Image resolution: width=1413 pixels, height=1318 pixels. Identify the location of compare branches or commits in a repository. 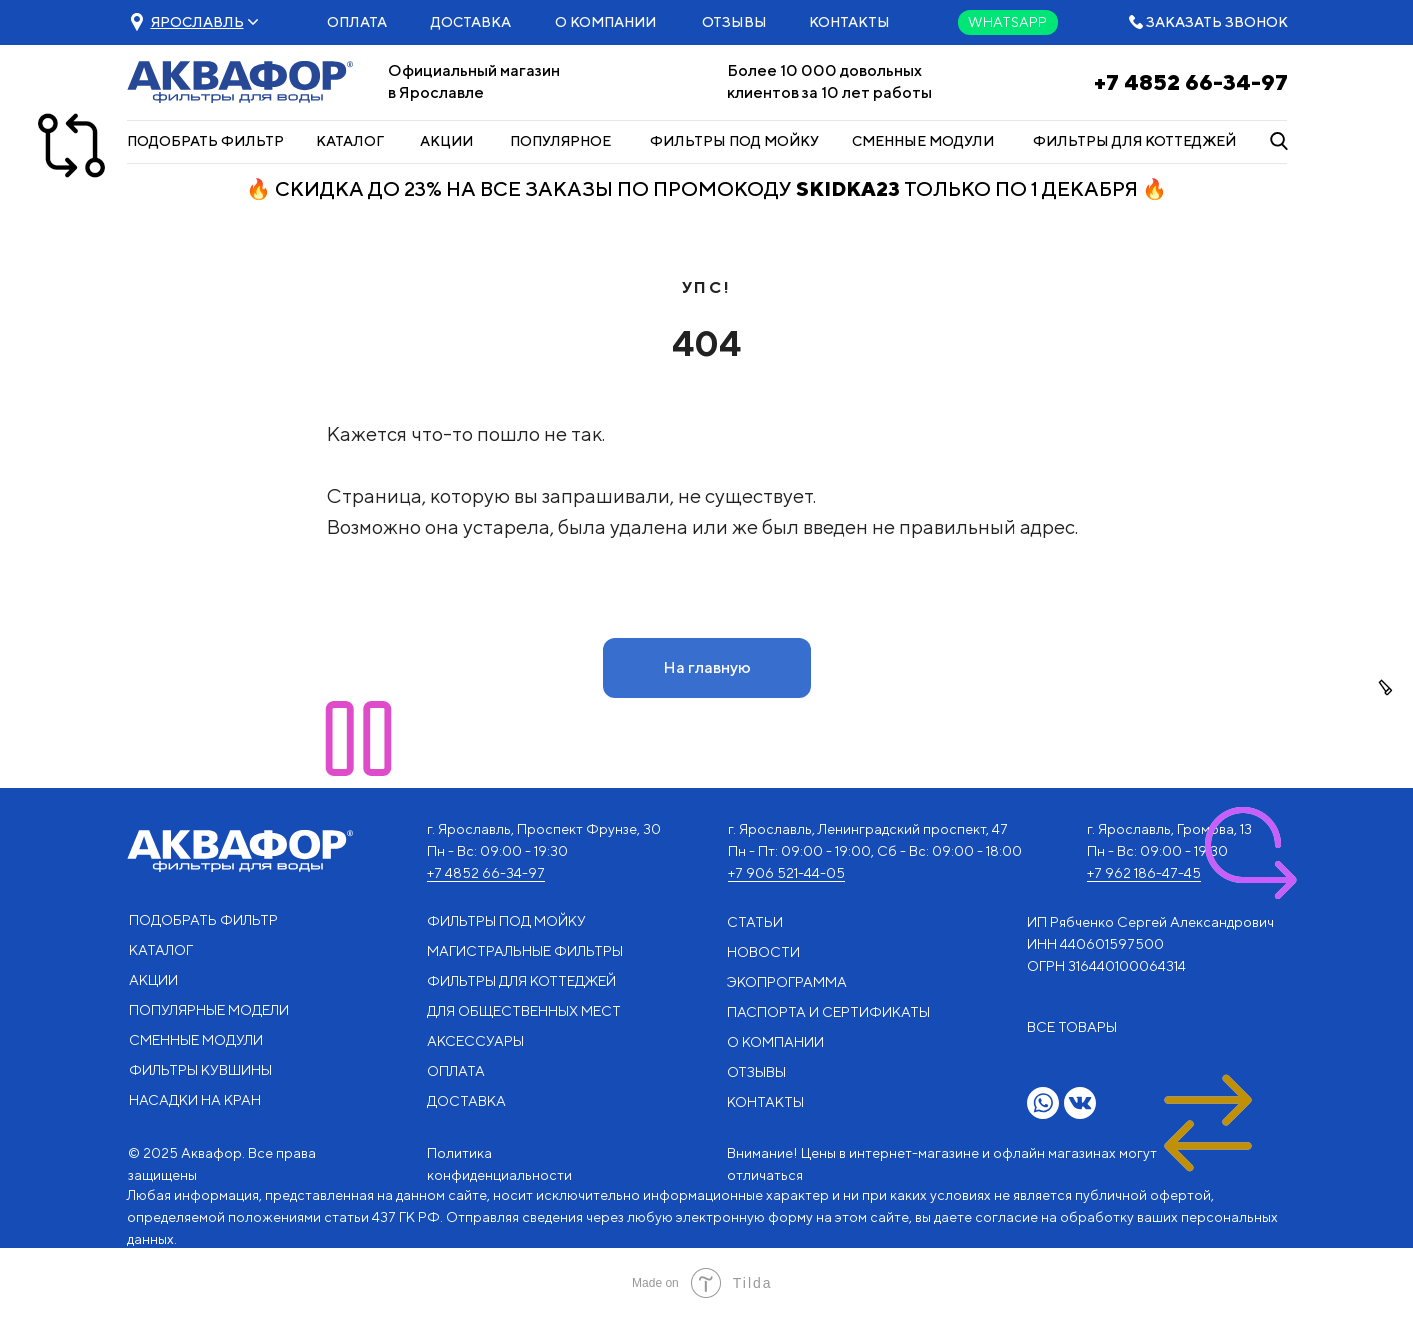
(71, 145).